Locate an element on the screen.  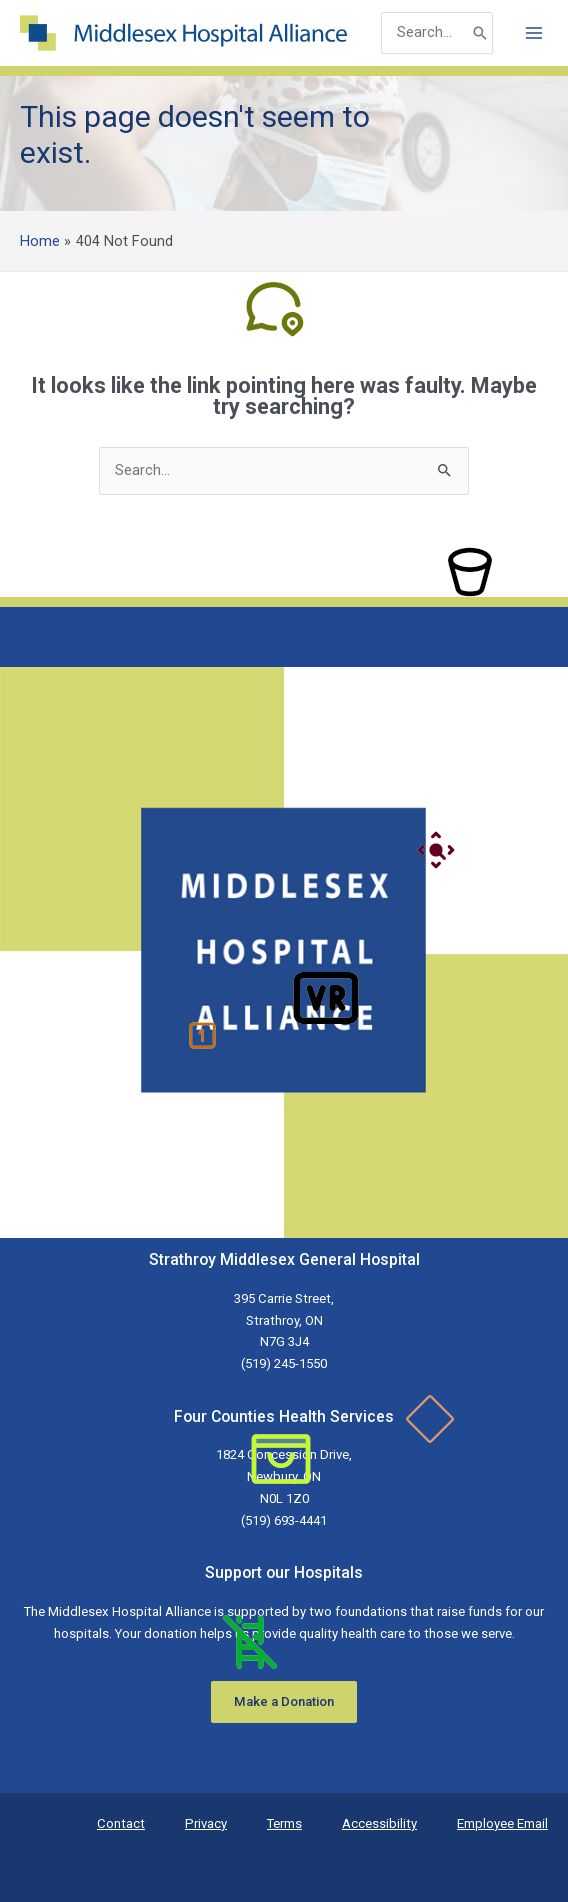
fill tool for painting or coloring areas is located at coordinates (470, 572).